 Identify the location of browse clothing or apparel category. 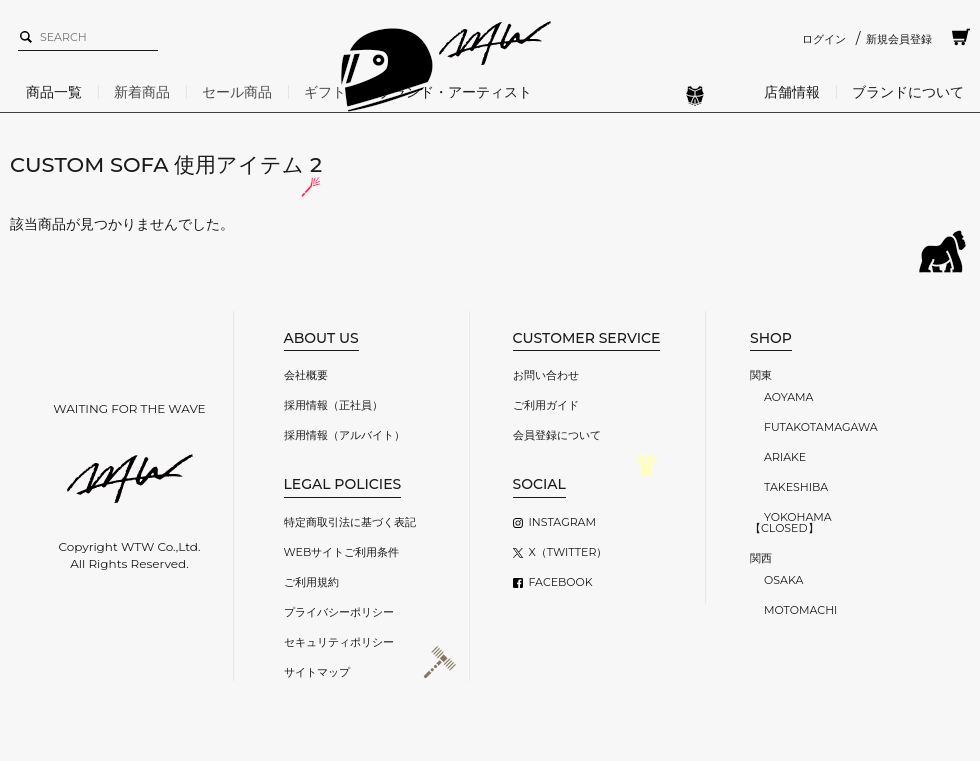
(646, 464).